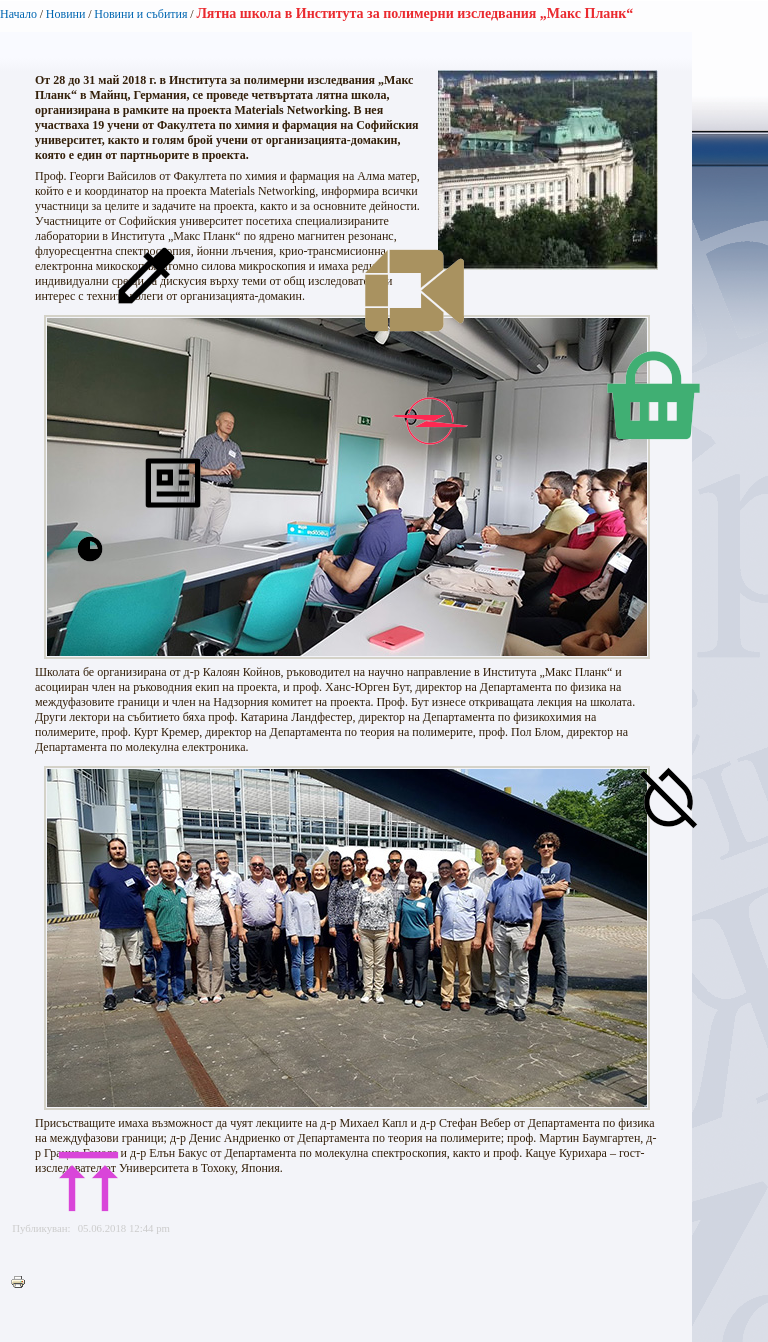 The width and height of the screenshot is (768, 1342). Describe the element at coordinates (414, 290) in the screenshot. I see `join a Google Meet video call` at that location.